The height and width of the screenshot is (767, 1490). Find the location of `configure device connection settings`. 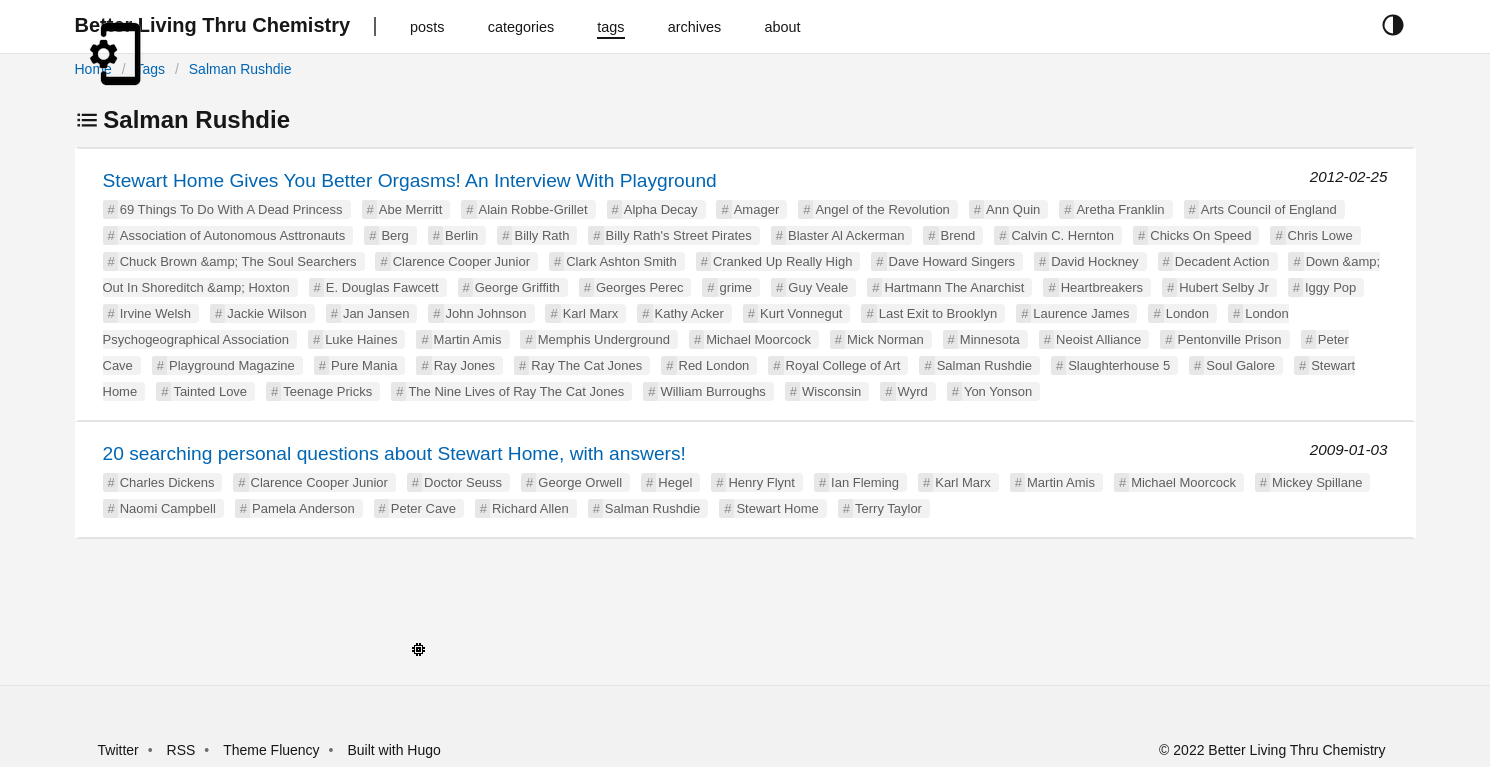

configure device connection settings is located at coordinates (115, 54).